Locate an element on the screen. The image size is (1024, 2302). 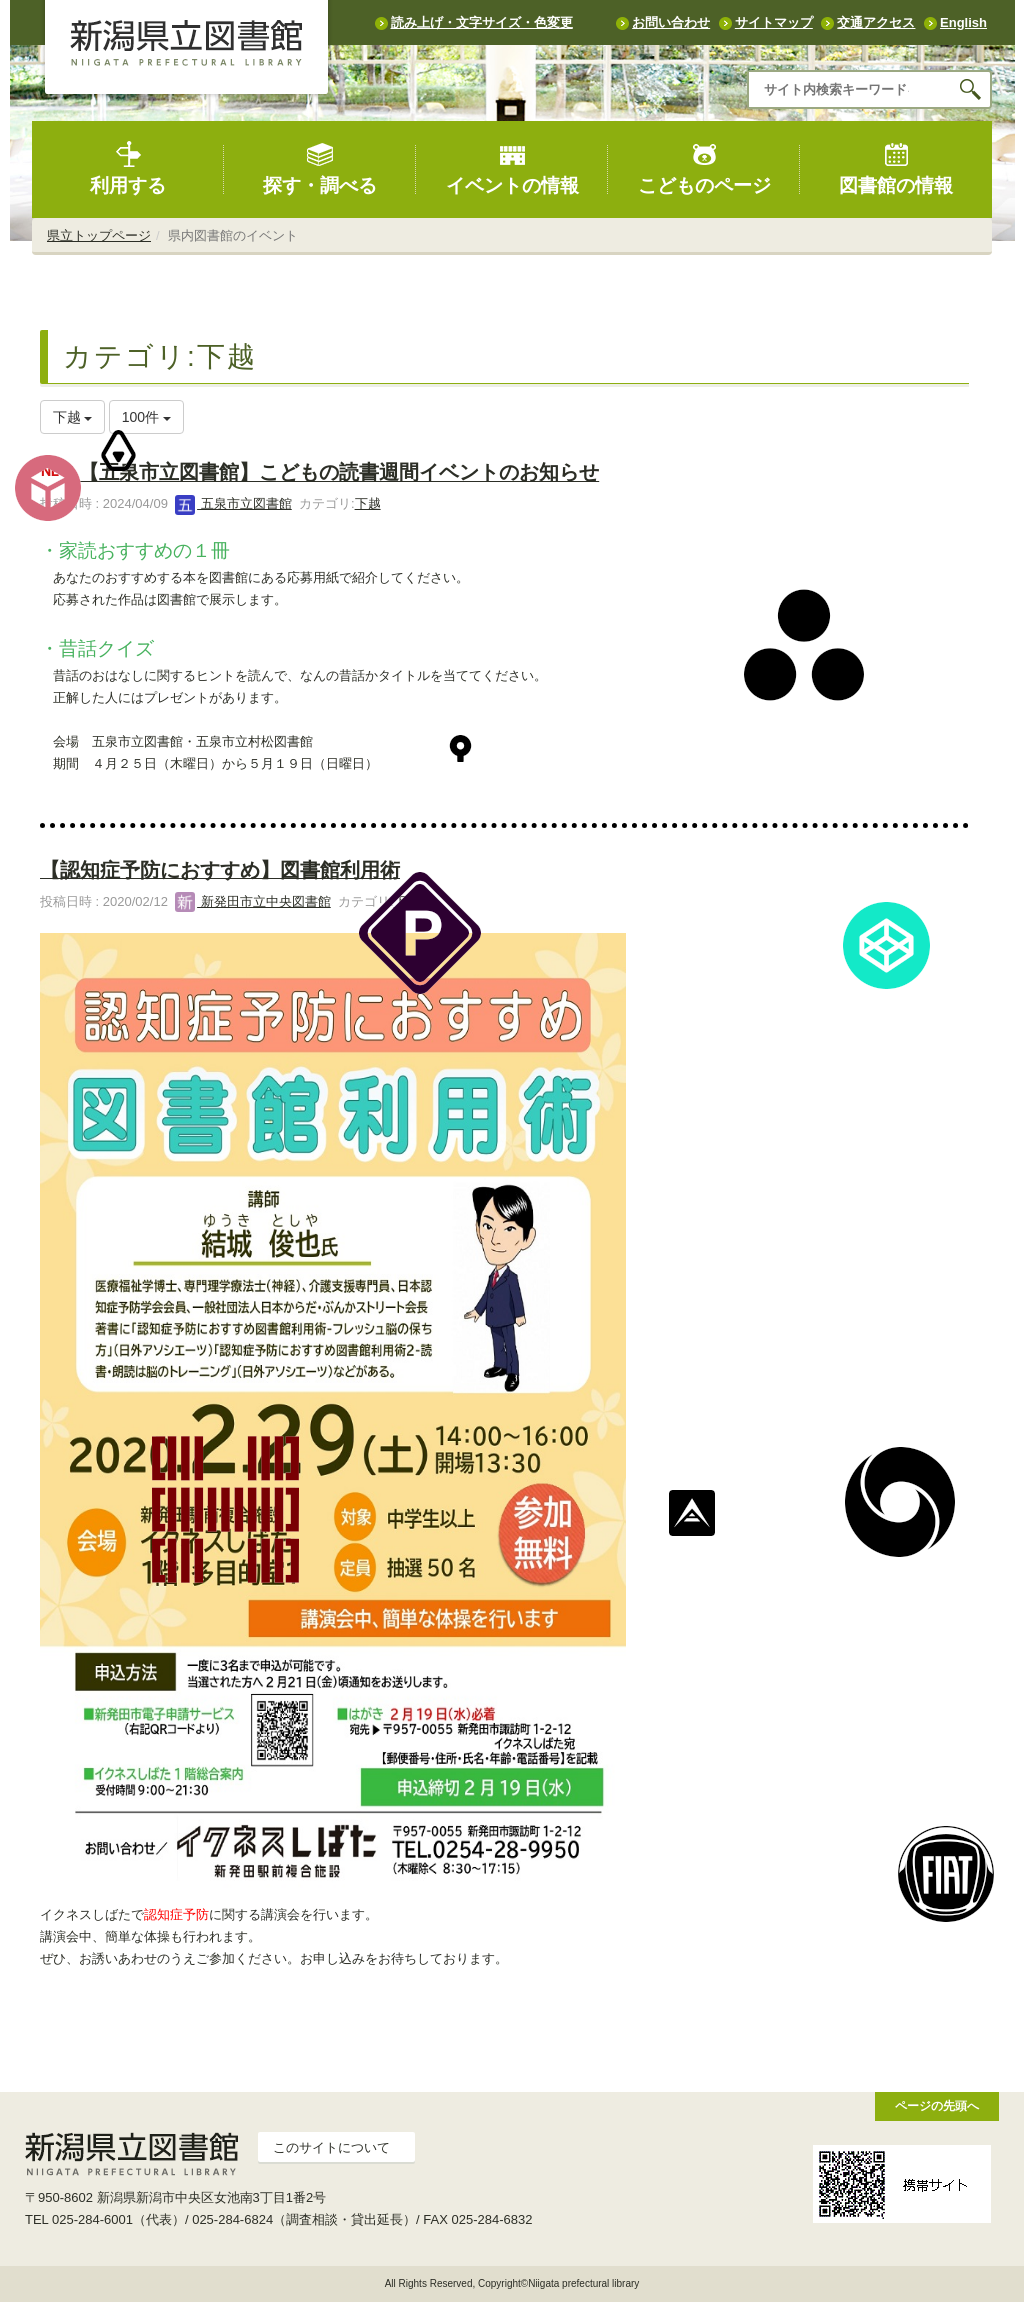
open asana project management app is located at coordinates (804, 645).